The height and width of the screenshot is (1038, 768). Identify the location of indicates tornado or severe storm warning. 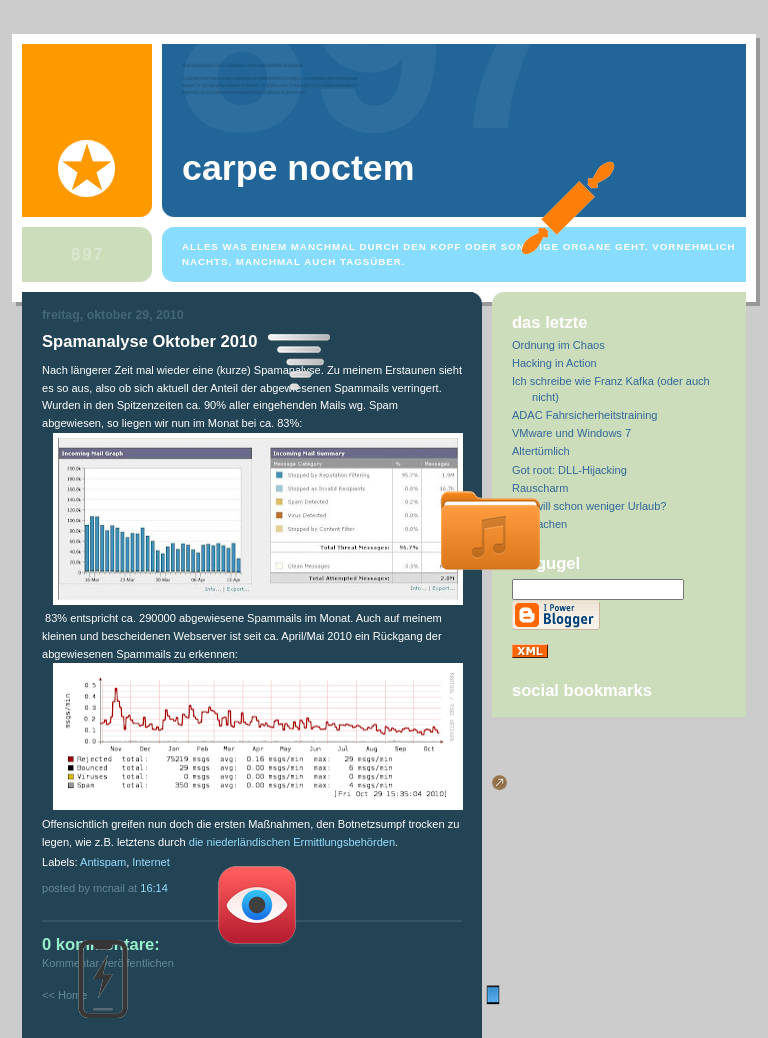
(299, 362).